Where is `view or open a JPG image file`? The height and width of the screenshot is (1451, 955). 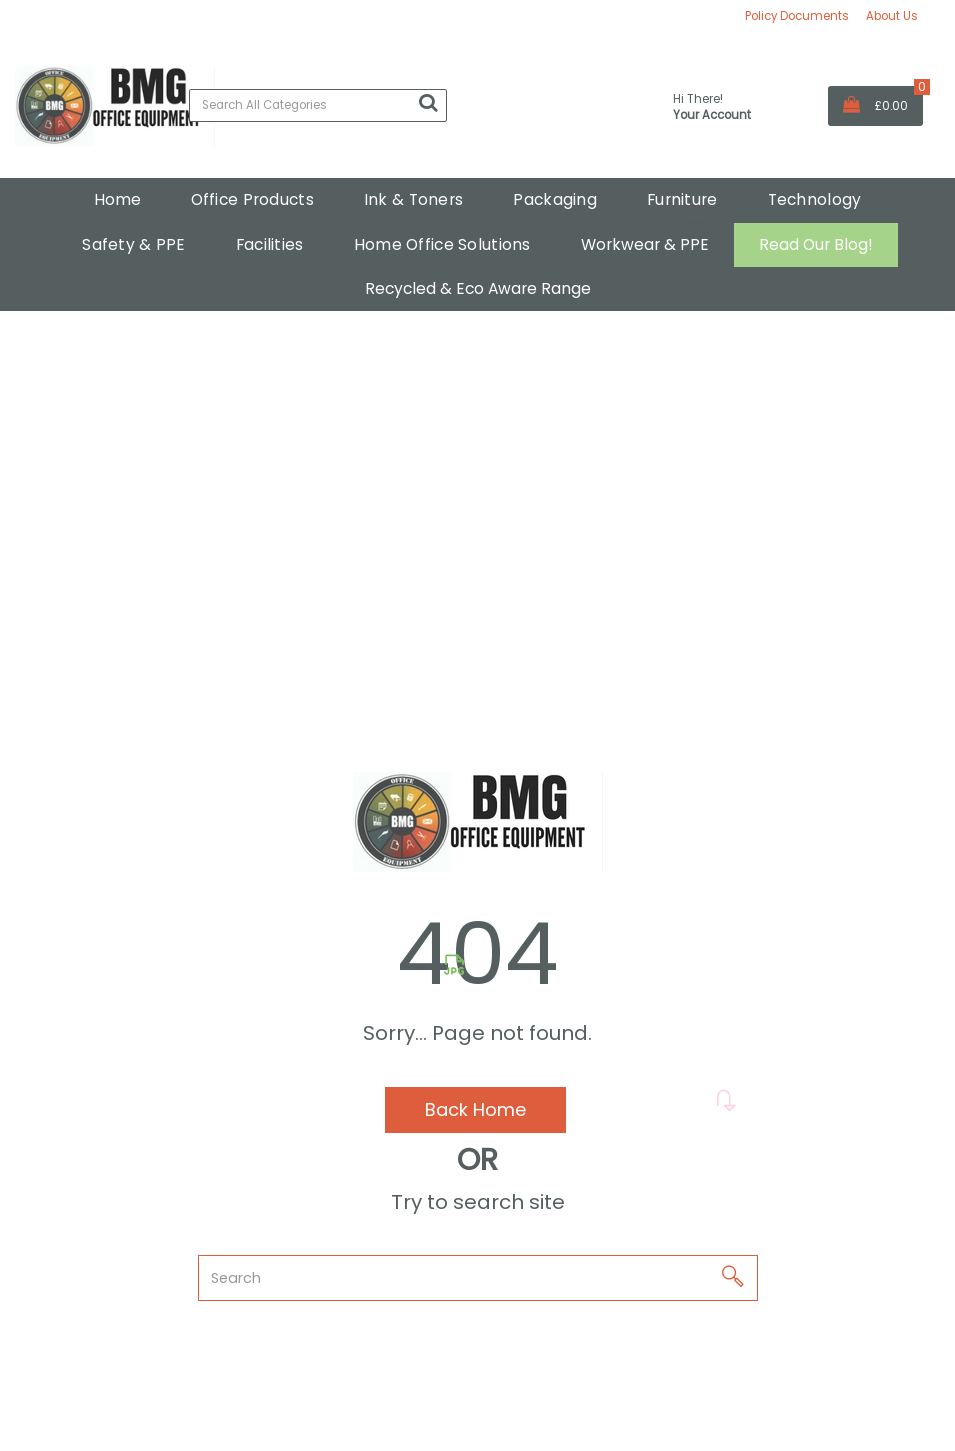
view or open a JPG image file is located at coordinates (454, 965).